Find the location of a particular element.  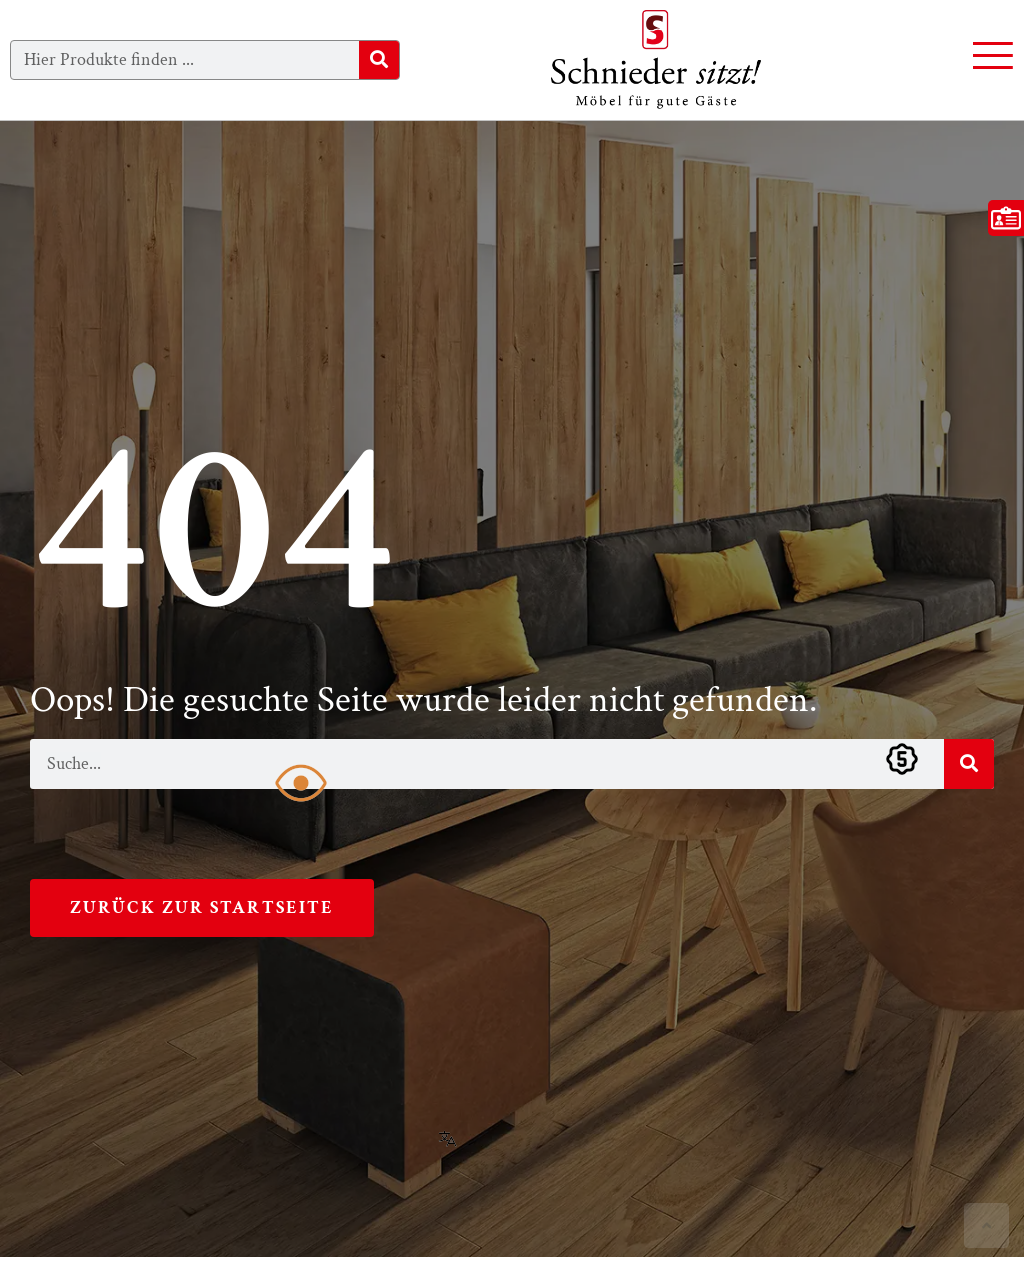

indicates a level 5 ranking or badge is located at coordinates (902, 759).